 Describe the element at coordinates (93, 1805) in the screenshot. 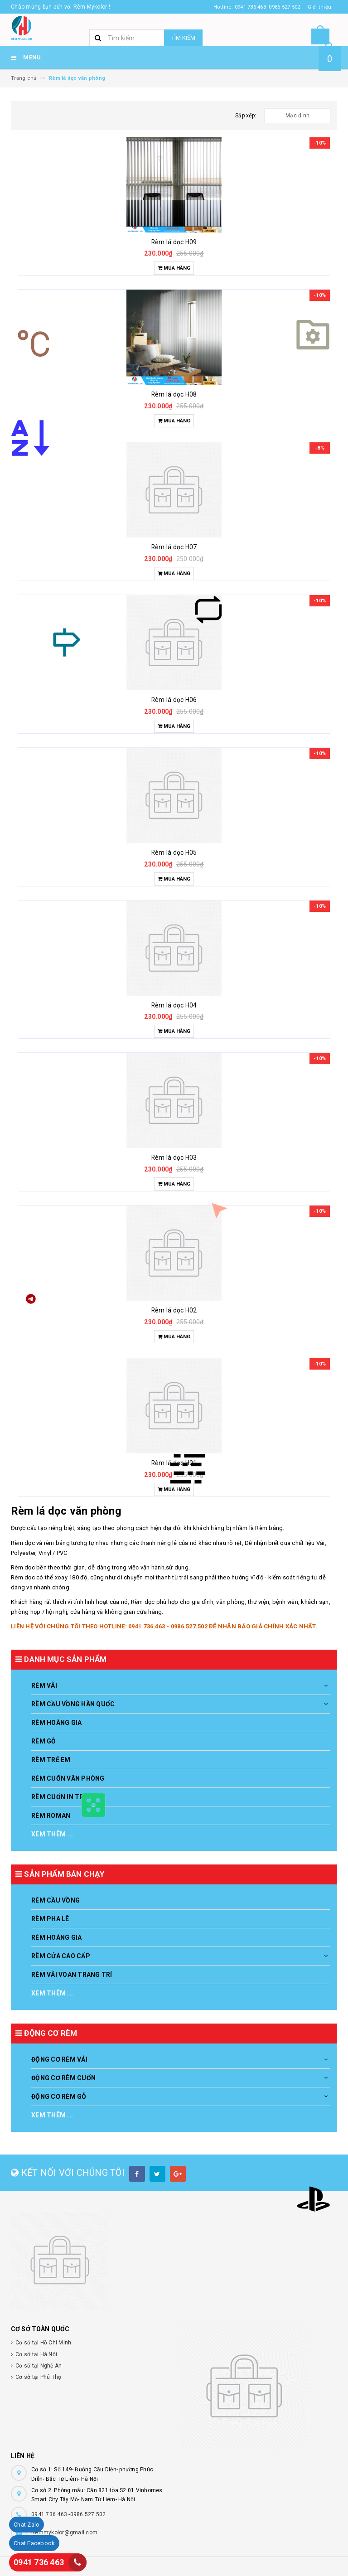

I see `randomize or shuffle content` at that location.